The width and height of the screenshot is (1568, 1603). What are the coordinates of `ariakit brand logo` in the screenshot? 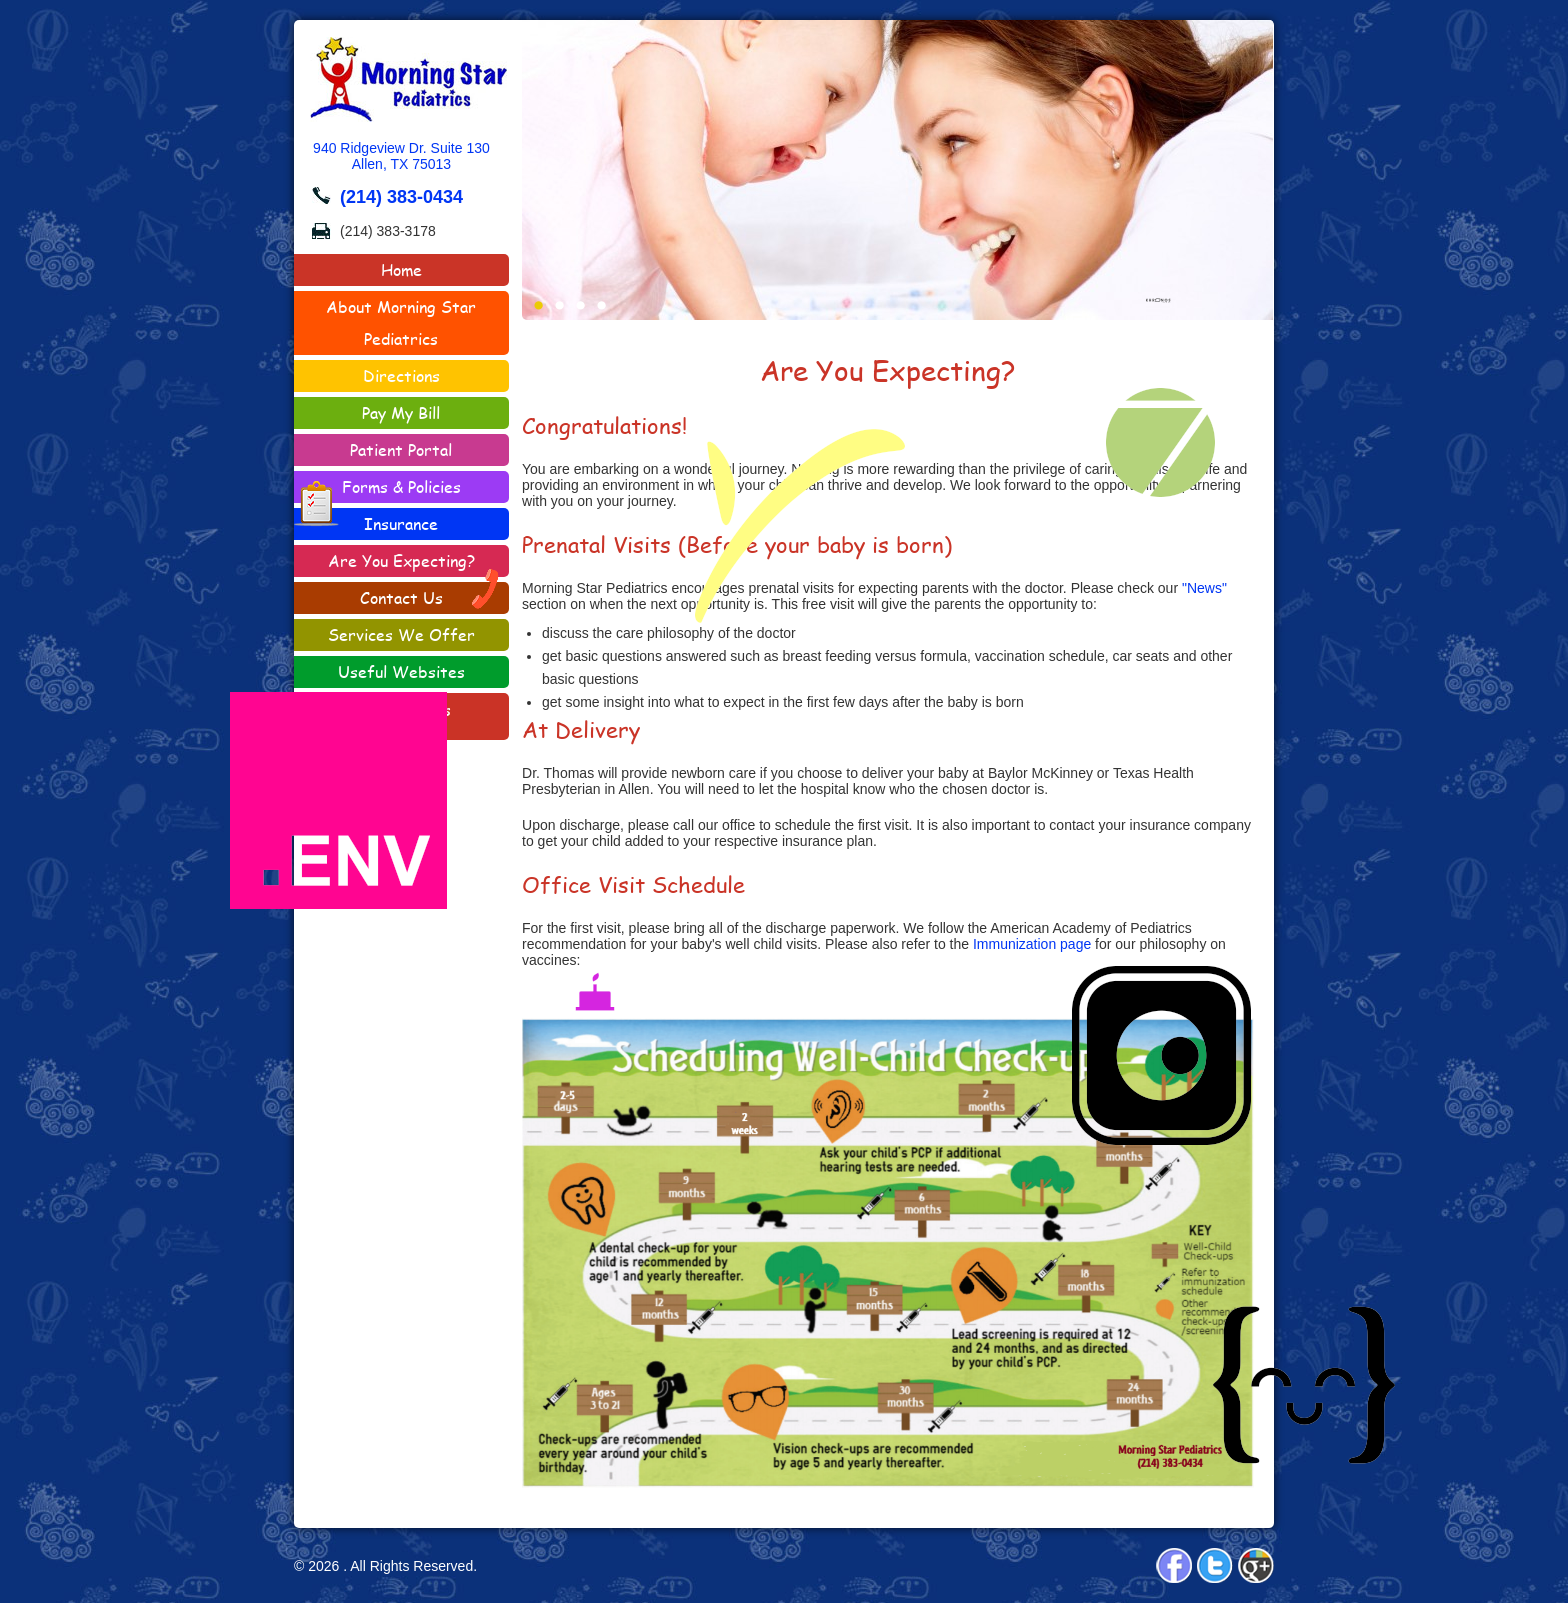 It's located at (1161, 1055).